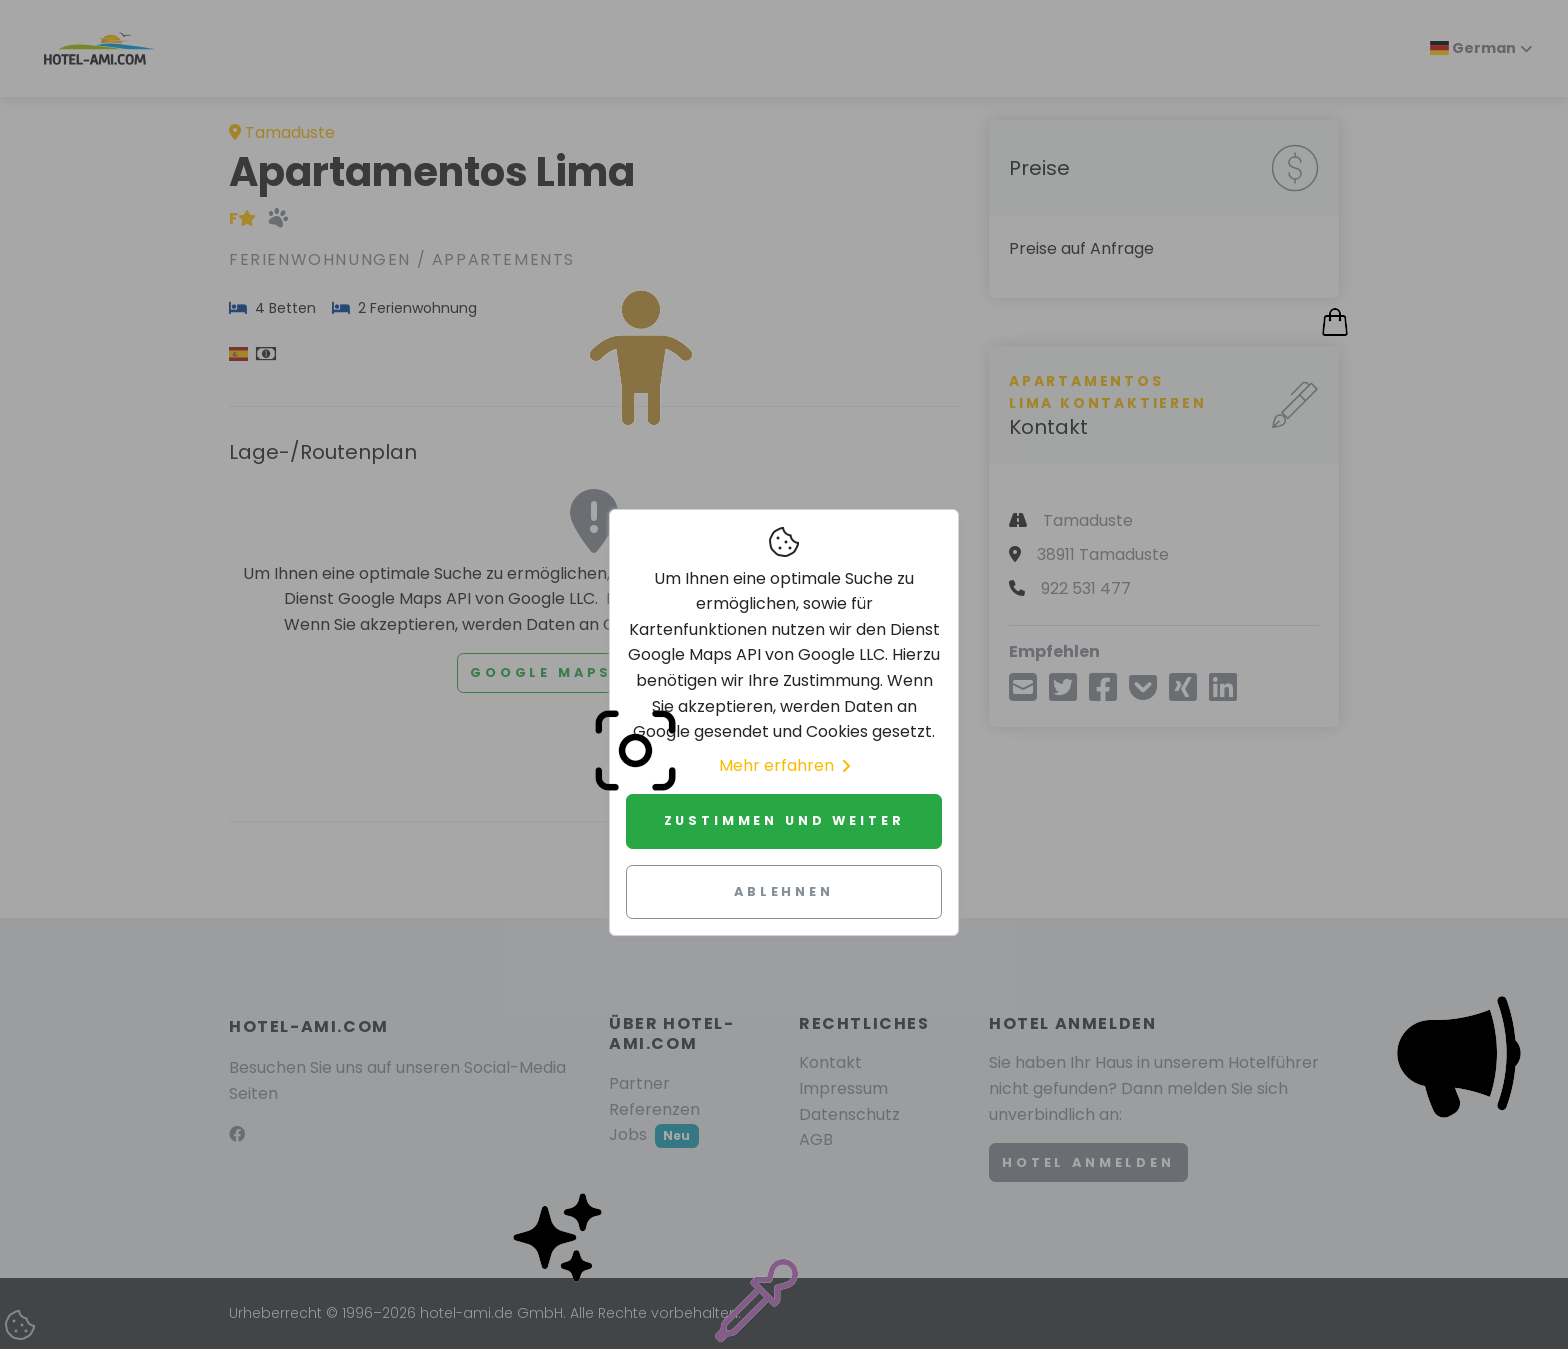 Image resolution: width=1568 pixels, height=1349 pixels. What do you see at coordinates (1459, 1058) in the screenshot?
I see `make an announcement` at bounding box center [1459, 1058].